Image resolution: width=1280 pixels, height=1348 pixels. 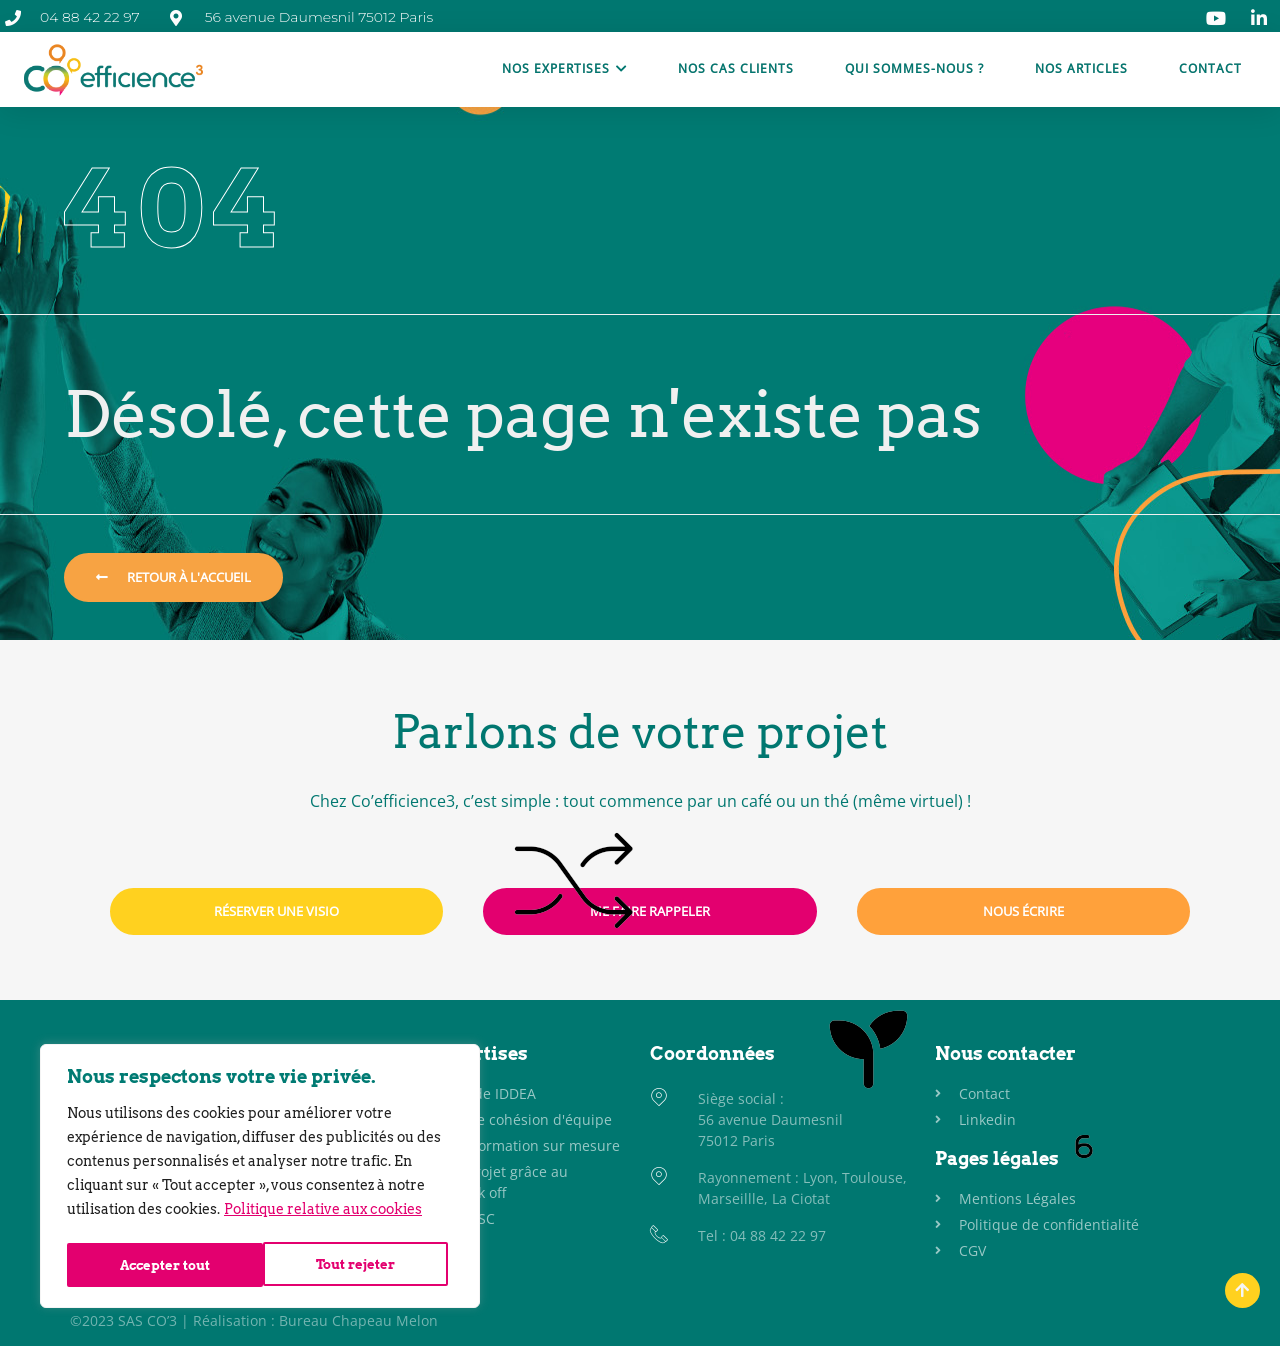 What do you see at coordinates (868, 1049) in the screenshot?
I see `indicates new growth or beginner status` at bounding box center [868, 1049].